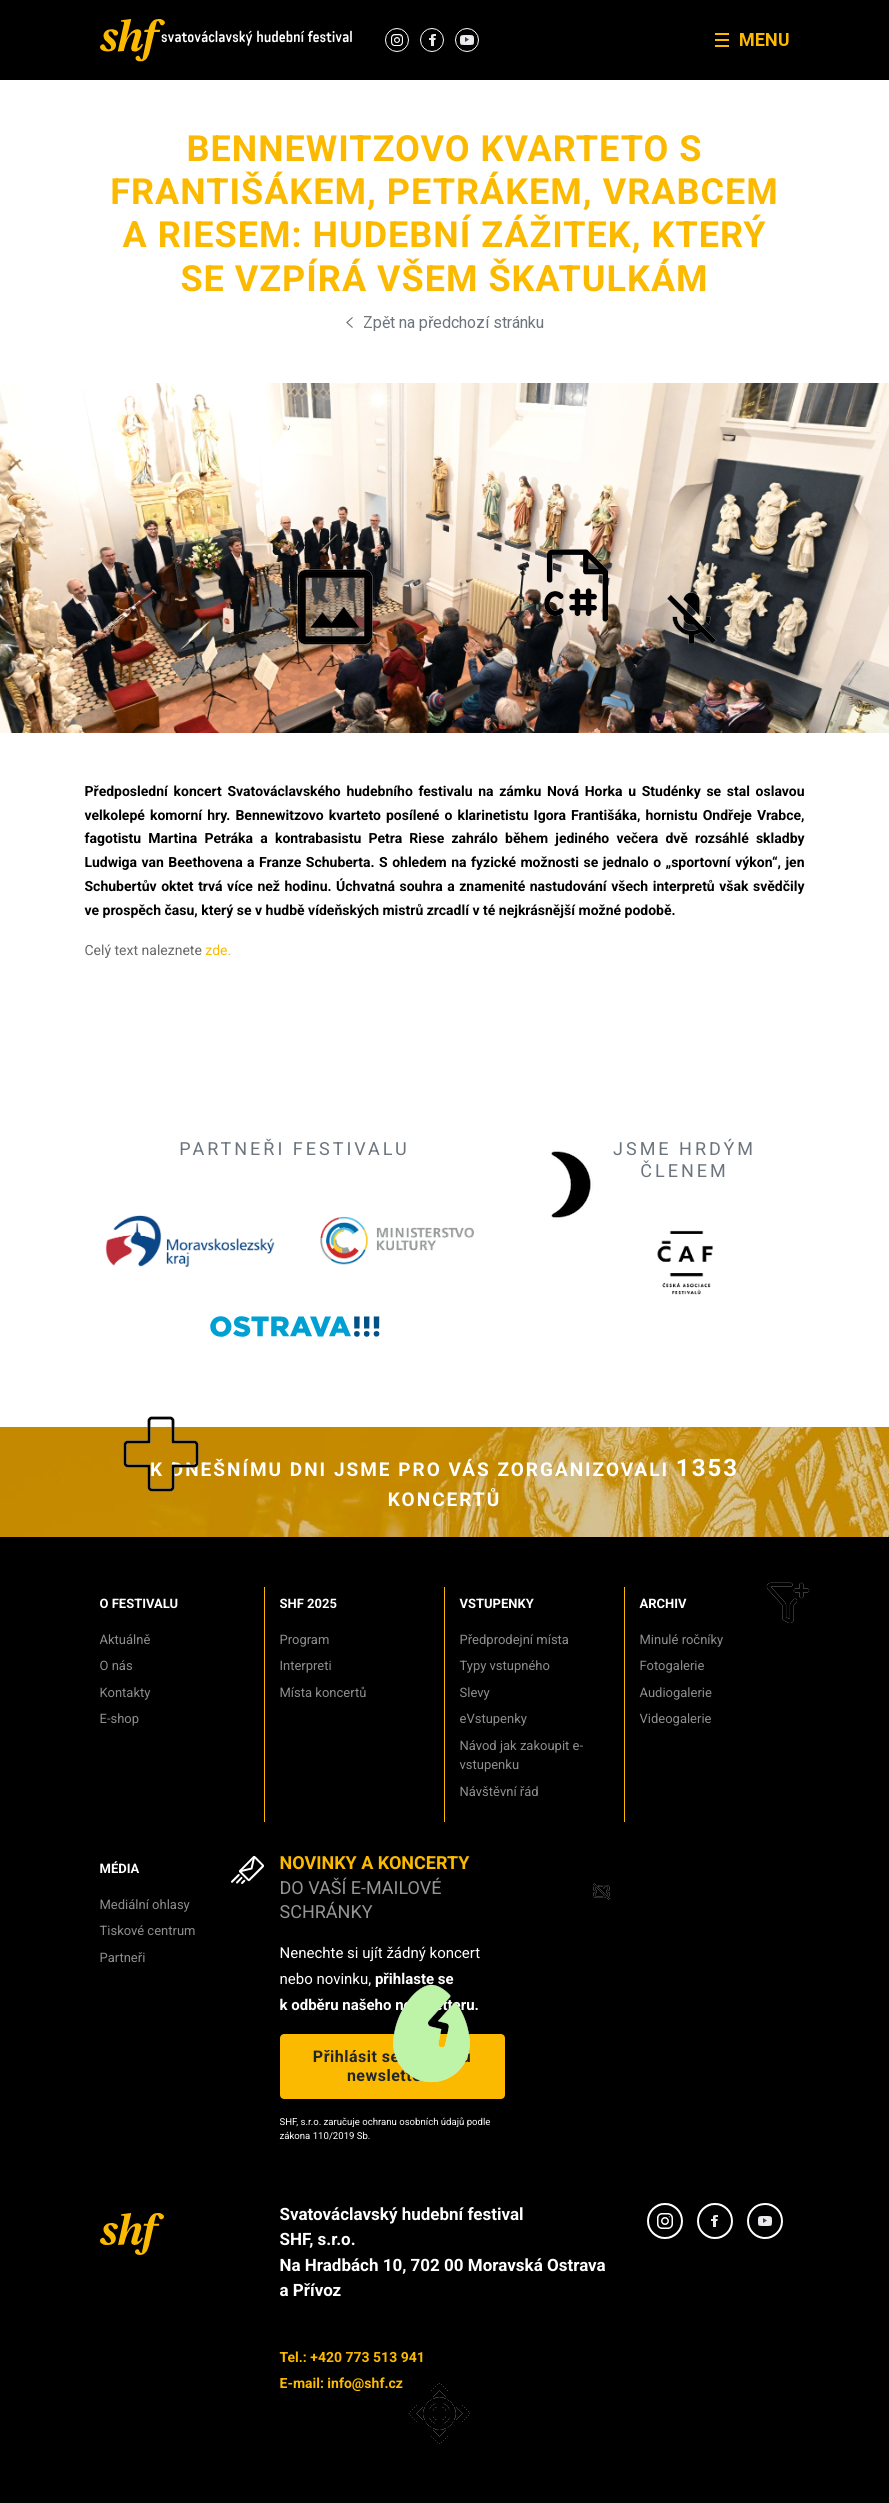 The image size is (889, 2503). I want to click on mute your microphone, so click(691, 619).